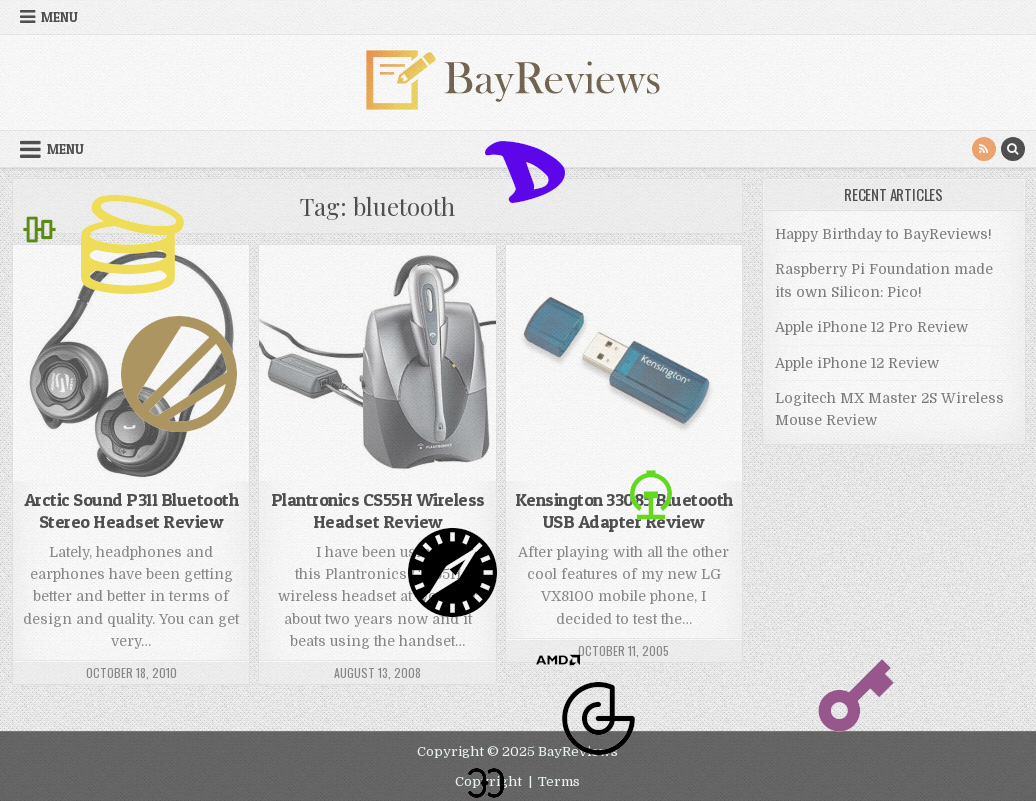 This screenshot has width=1036, height=801. I want to click on china railway logo, so click(651, 496).